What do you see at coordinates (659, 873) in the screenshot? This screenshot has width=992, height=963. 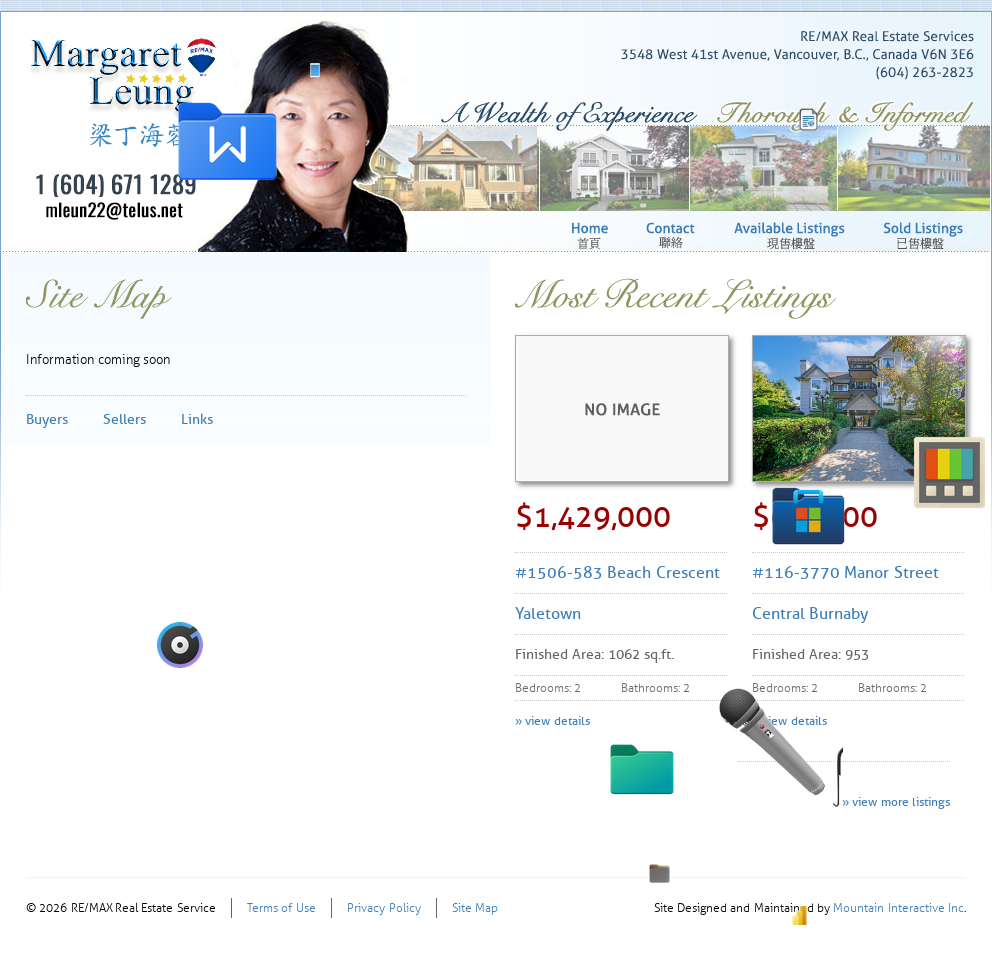 I see `open a folder to view its contents` at bounding box center [659, 873].